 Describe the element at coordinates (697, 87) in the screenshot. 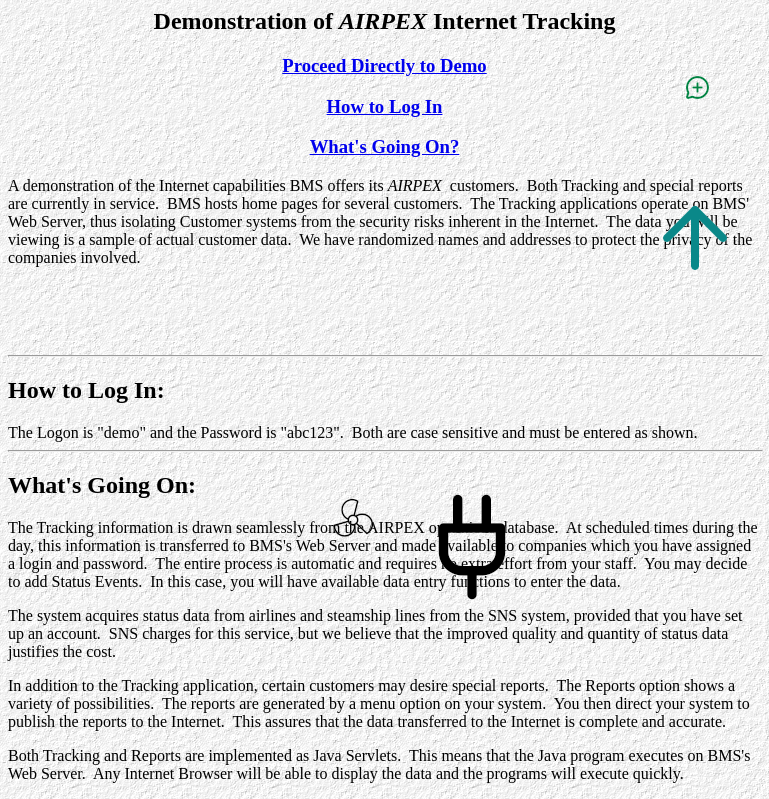

I see `start a new conversation` at that location.